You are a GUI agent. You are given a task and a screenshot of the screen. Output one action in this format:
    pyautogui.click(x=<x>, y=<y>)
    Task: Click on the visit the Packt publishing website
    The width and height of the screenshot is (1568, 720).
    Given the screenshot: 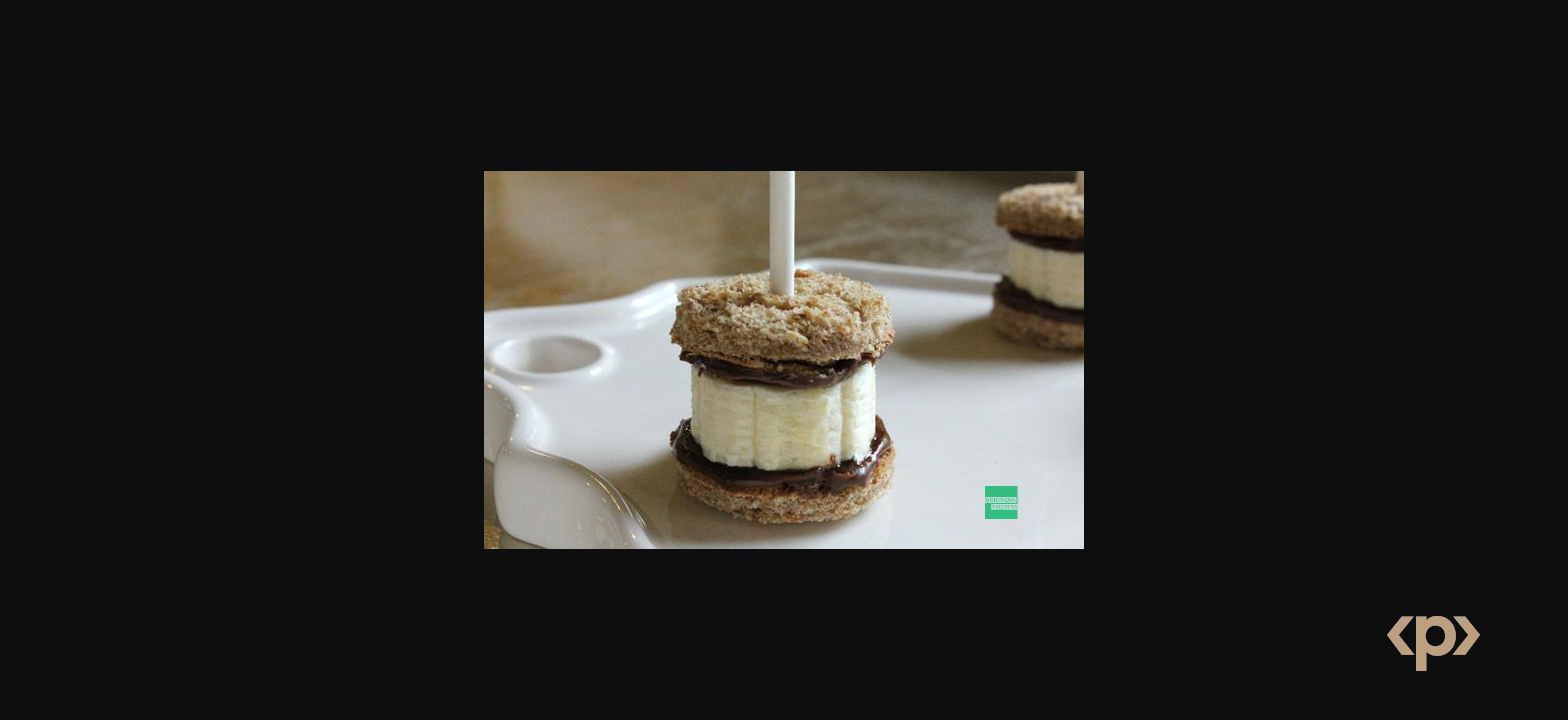 What is the action you would take?
    pyautogui.click(x=1433, y=643)
    